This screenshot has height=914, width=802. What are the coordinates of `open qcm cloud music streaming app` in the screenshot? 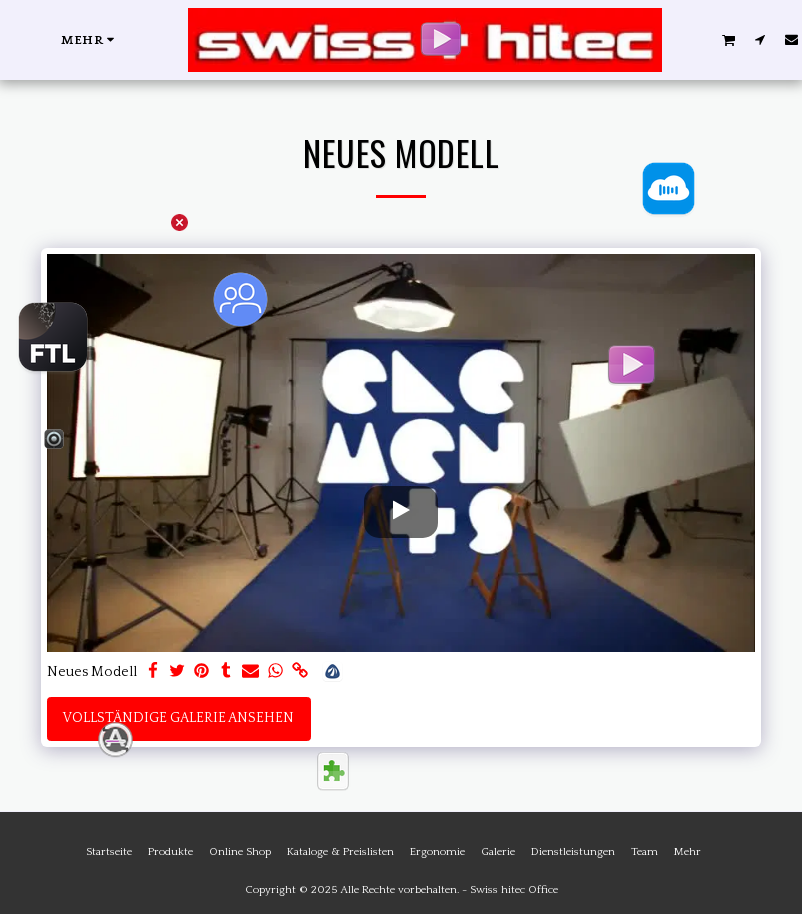 It's located at (668, 188).